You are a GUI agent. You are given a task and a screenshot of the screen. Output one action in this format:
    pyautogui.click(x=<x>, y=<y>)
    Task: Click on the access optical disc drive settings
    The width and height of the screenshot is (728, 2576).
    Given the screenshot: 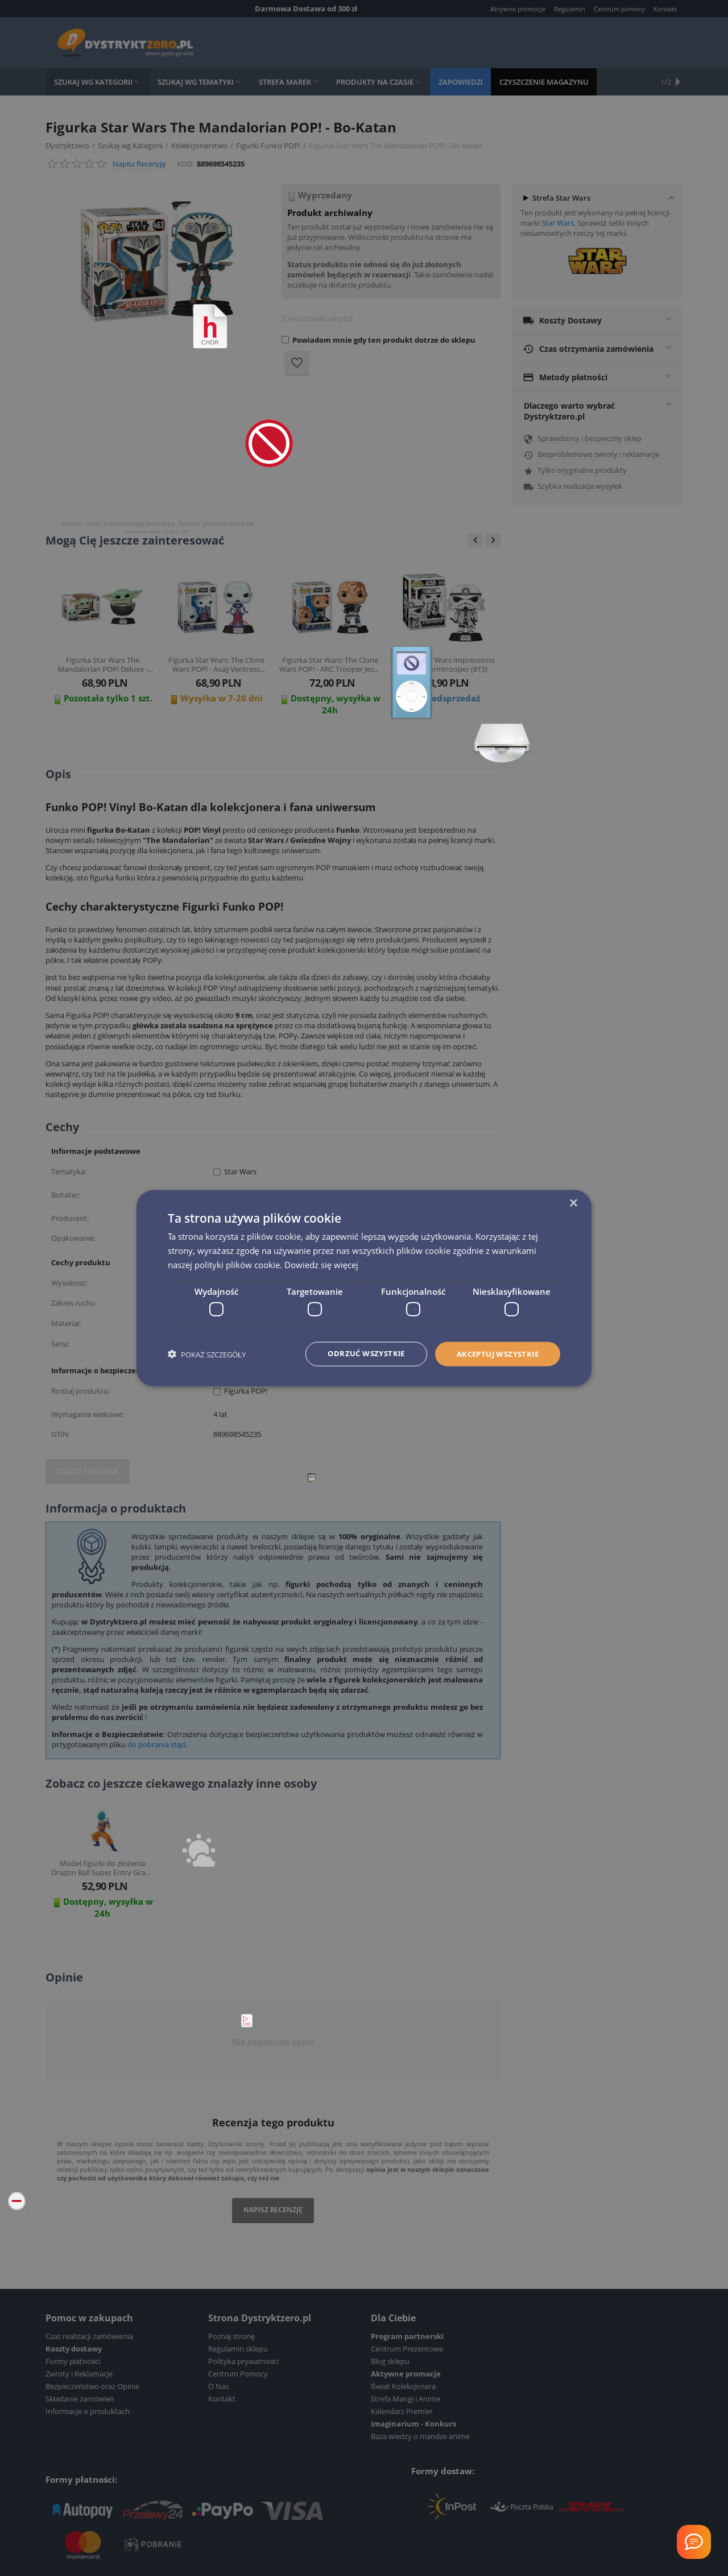 What is the action you would take?
    pyautogui.click(x=502, y=741)
    